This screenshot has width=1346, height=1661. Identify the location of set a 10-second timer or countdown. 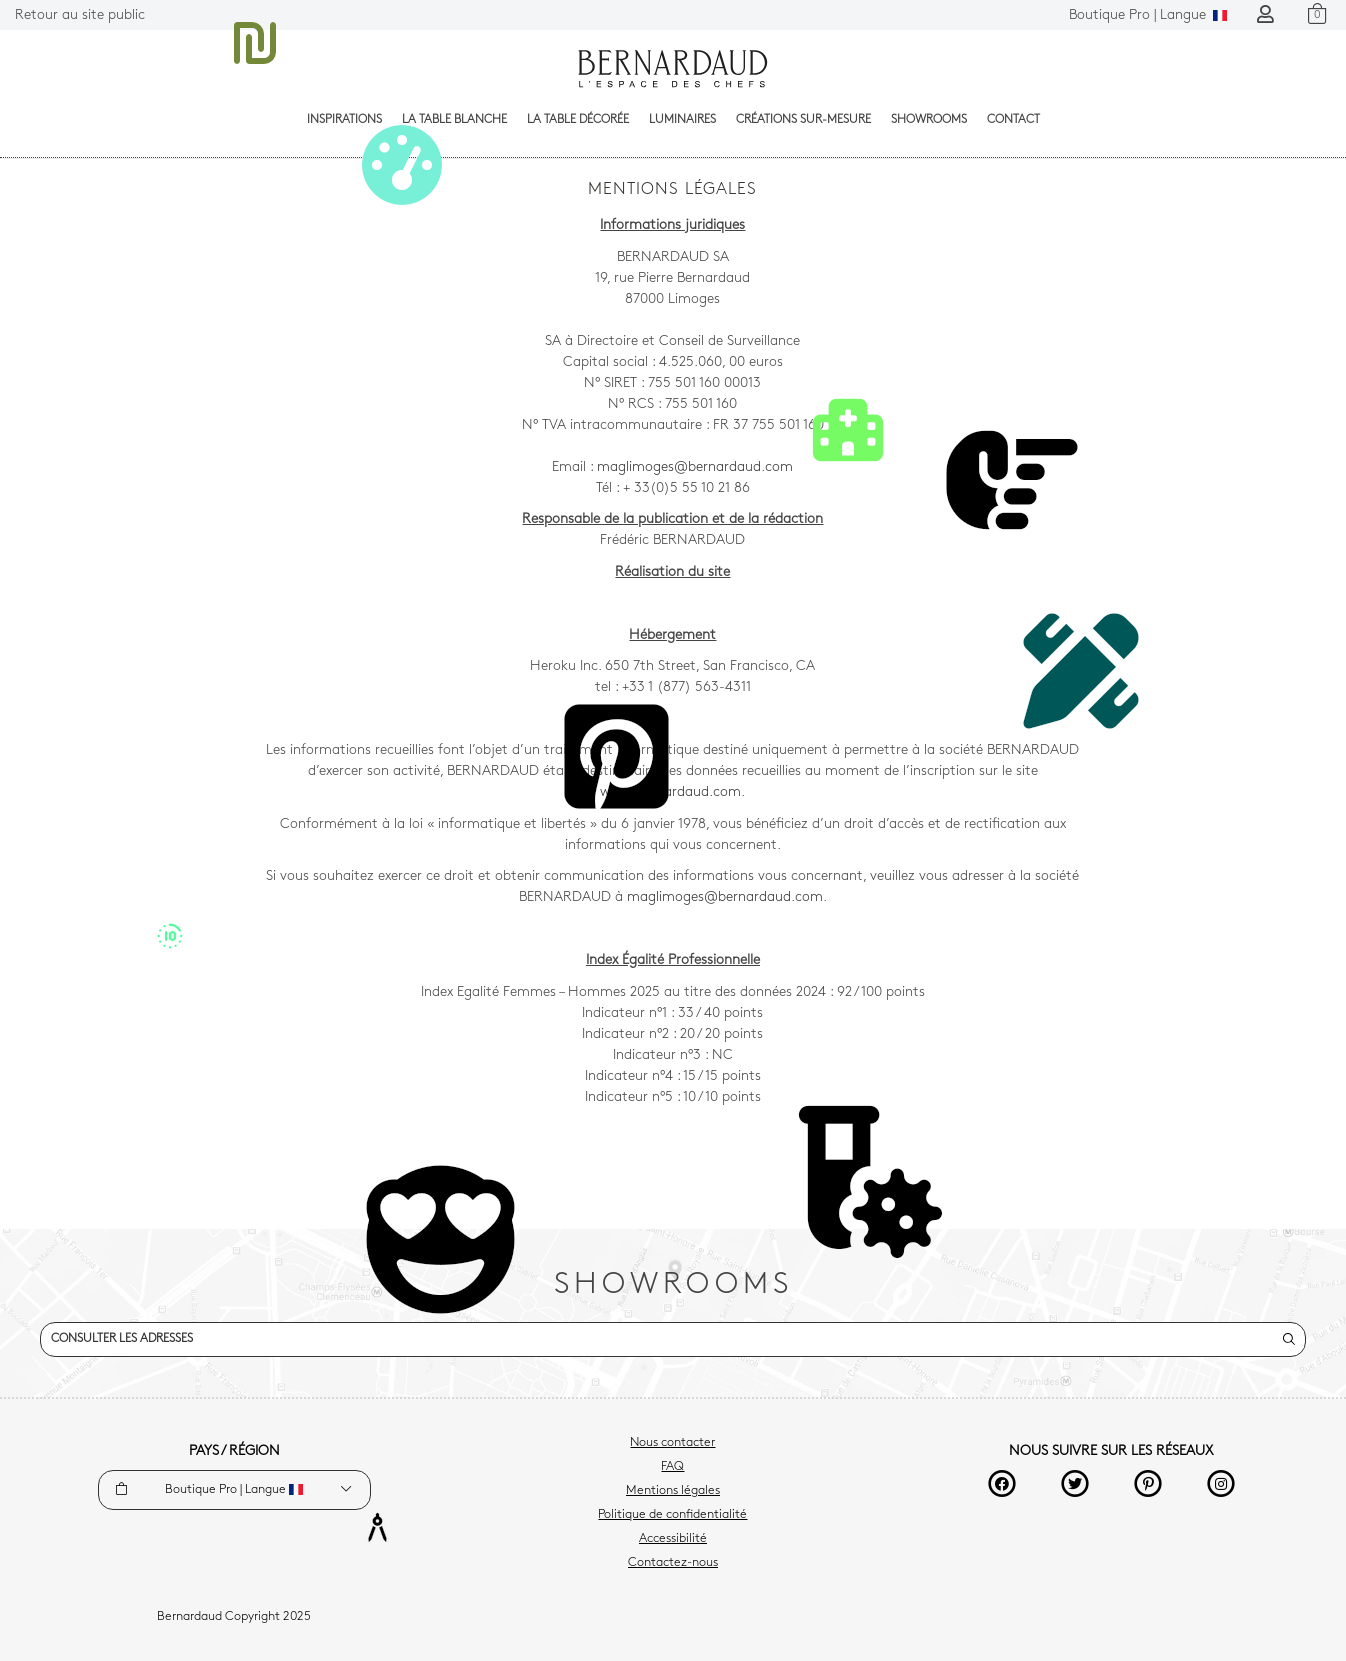
(170, 936).